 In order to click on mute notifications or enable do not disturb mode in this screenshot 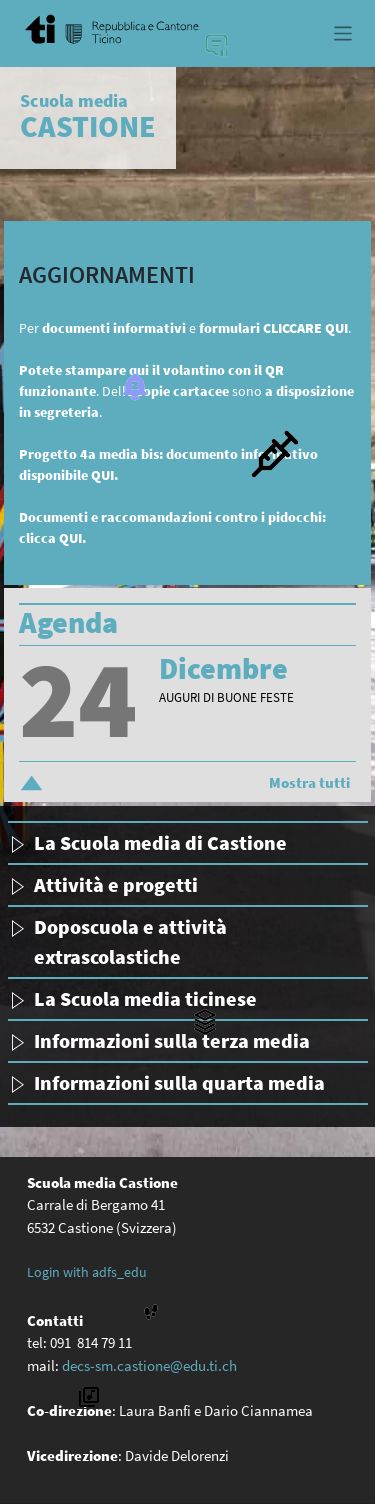, I will do `click(135, 387)`.